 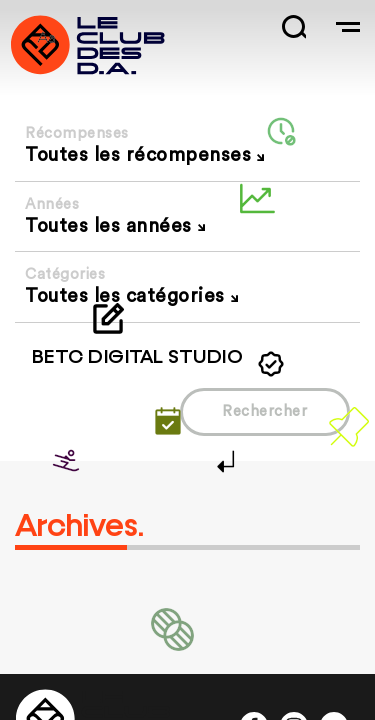 I want to click on return to previous line or section, so click(x=226, y=461).